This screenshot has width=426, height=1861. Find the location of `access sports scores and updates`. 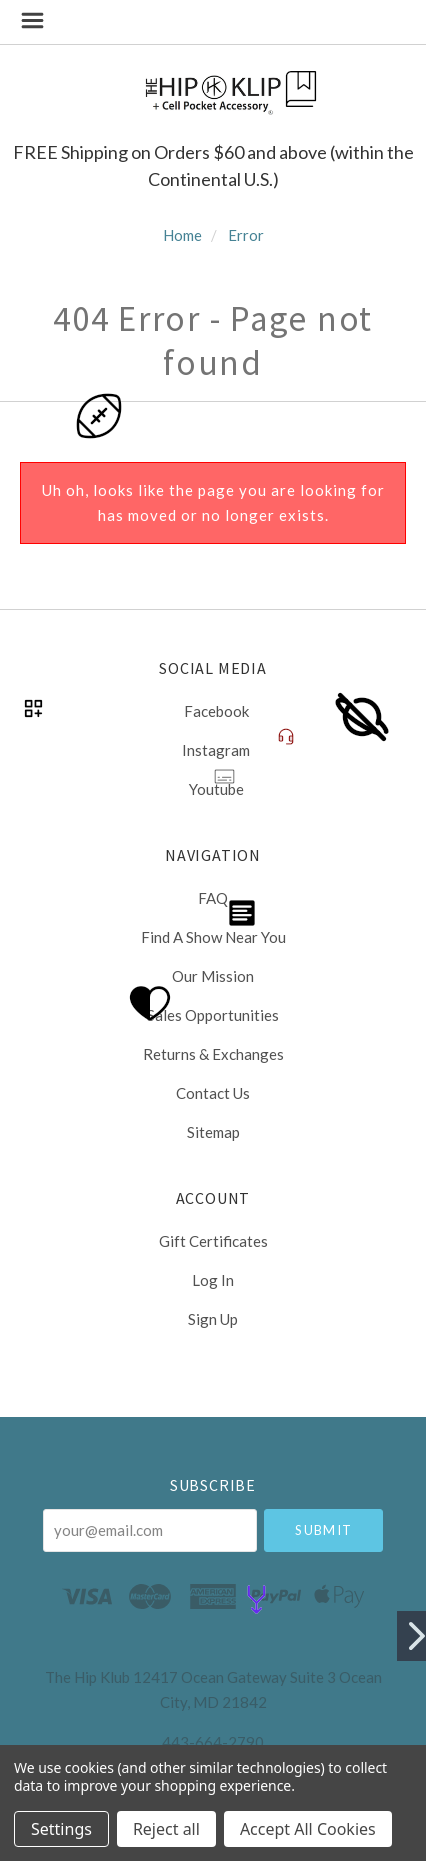

access sports scores and updates is located at coordinates (99, 416).